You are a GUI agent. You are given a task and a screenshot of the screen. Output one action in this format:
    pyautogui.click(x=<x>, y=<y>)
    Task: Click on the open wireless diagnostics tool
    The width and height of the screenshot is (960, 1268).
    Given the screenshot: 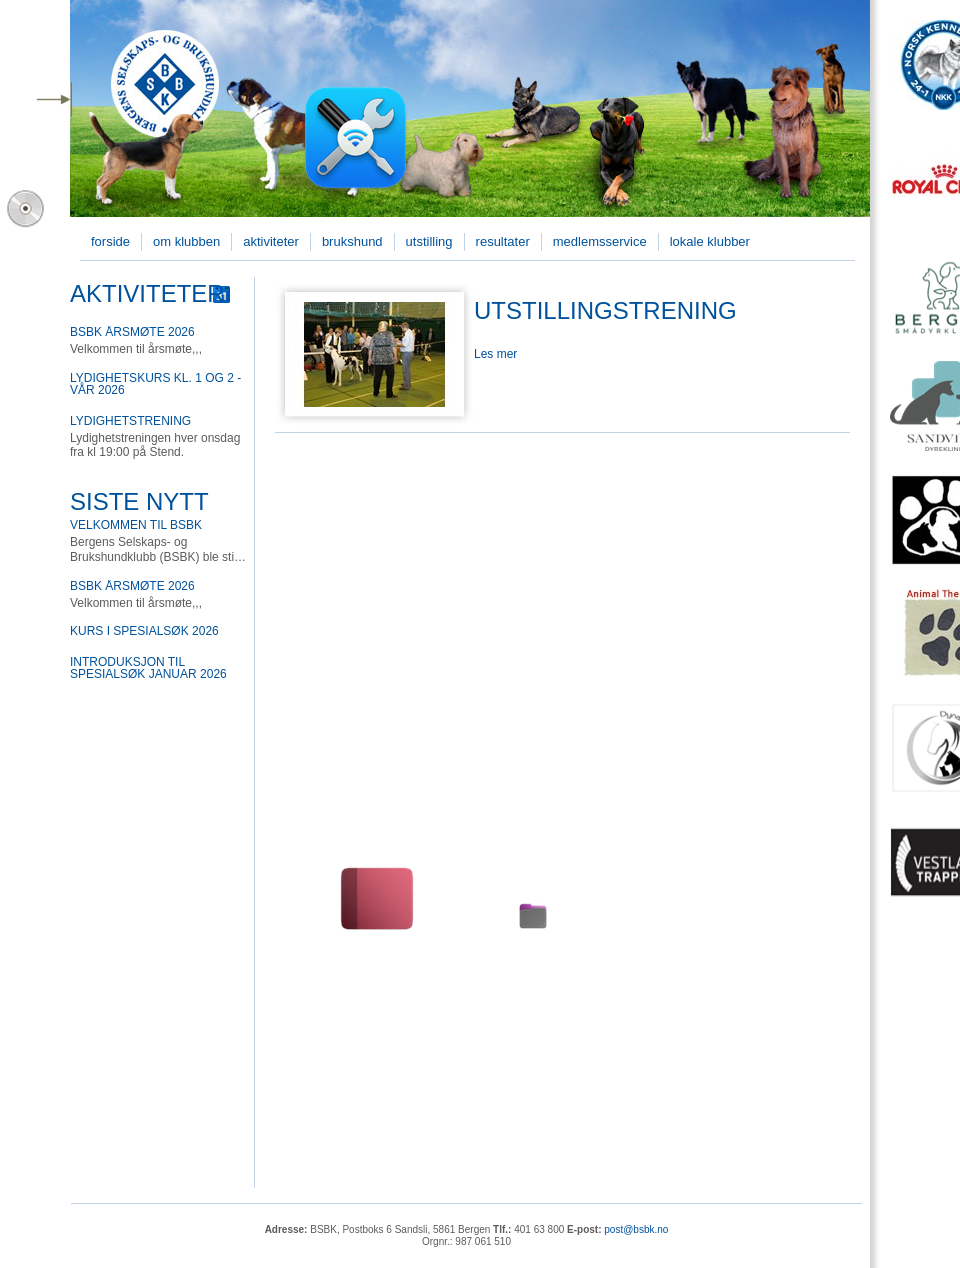 What is the action you would take?
    pyautogui.click(x=355, y=137)
    